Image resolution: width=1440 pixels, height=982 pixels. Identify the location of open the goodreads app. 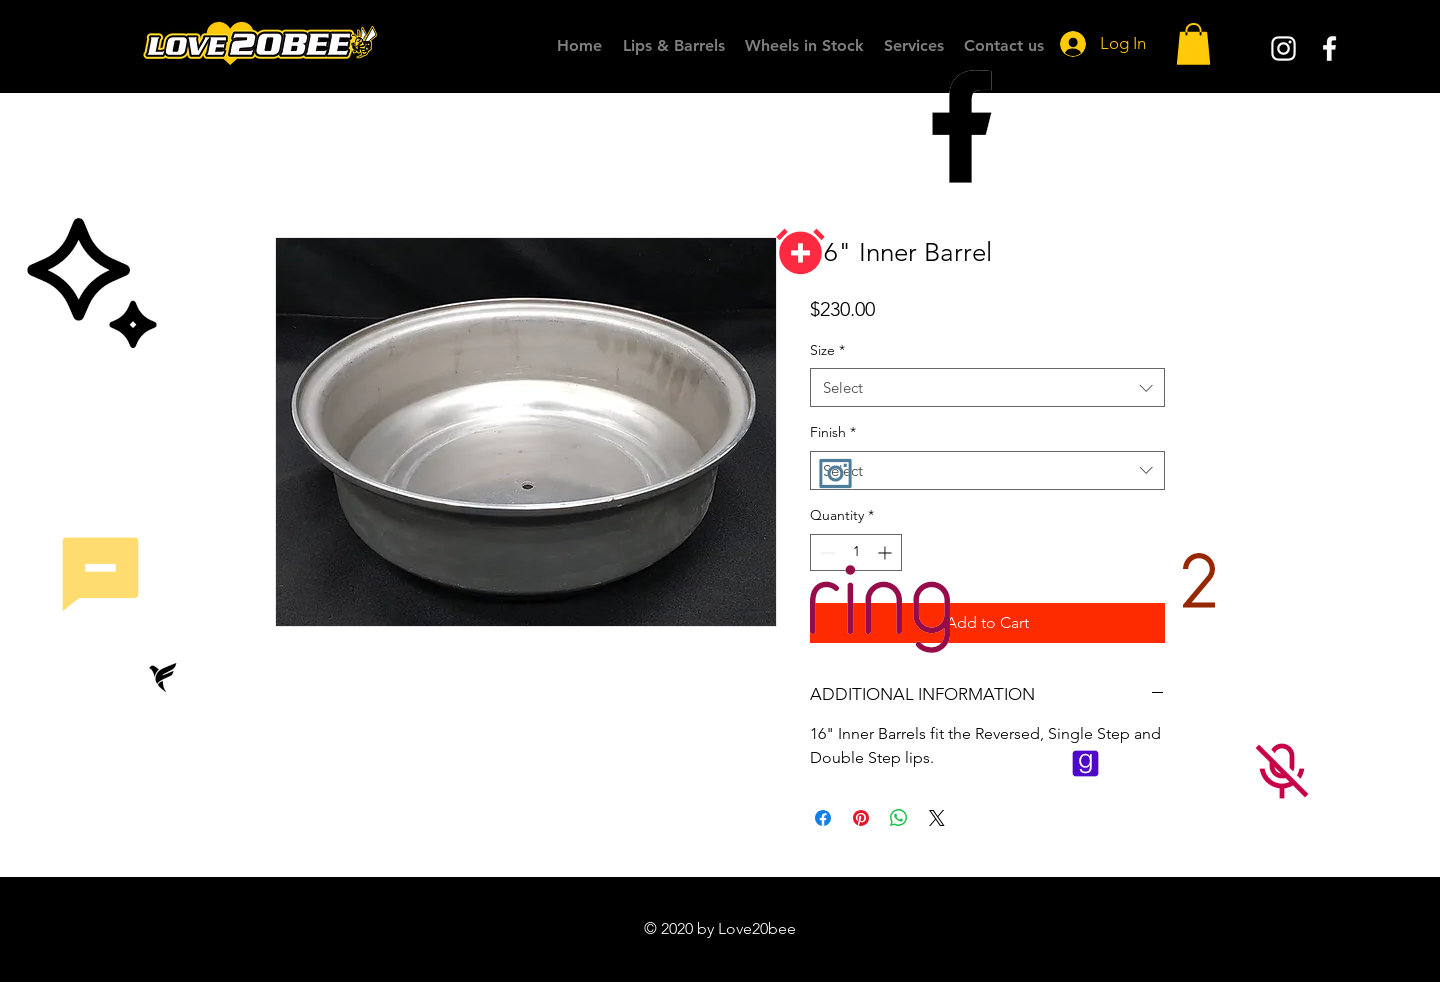
(1085, 763).